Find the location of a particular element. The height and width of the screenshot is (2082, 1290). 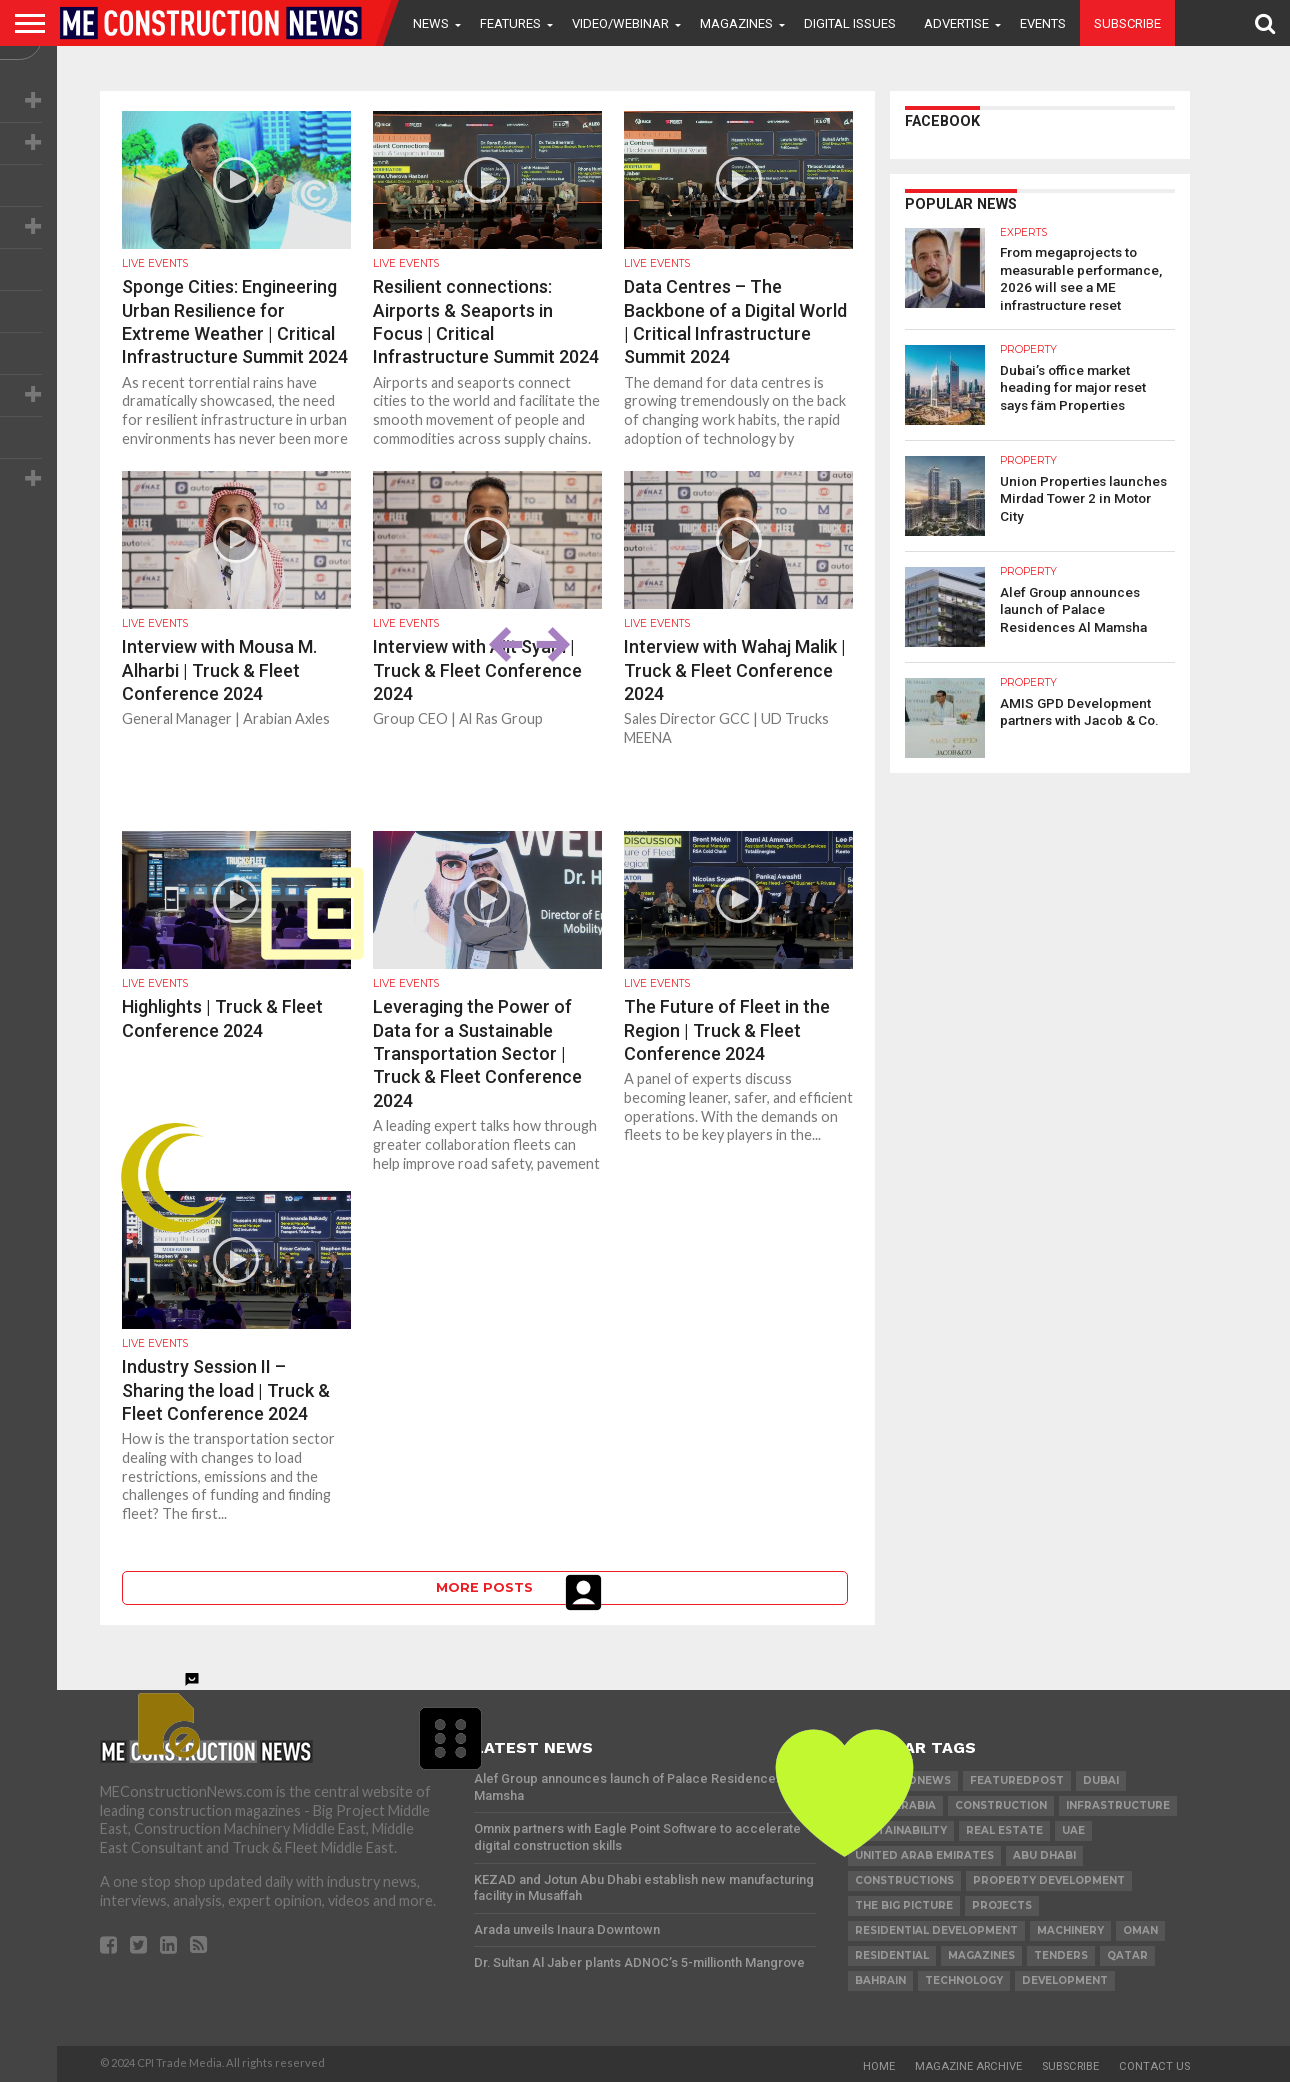

open a friendly chat or messaging app is located at coordinates (192, 1679).